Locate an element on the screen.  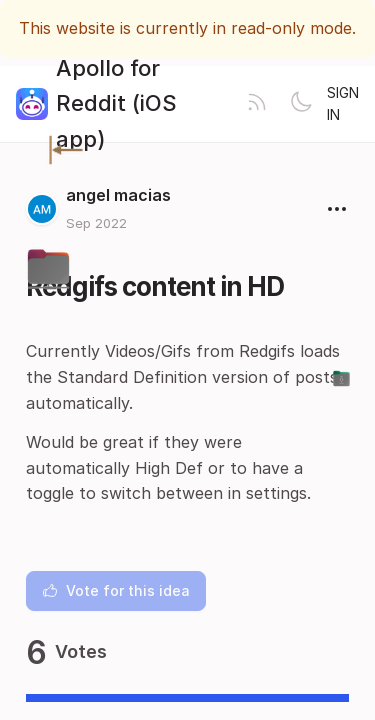
go to the first item in a list or sequence is located at coordinates (66, 150).